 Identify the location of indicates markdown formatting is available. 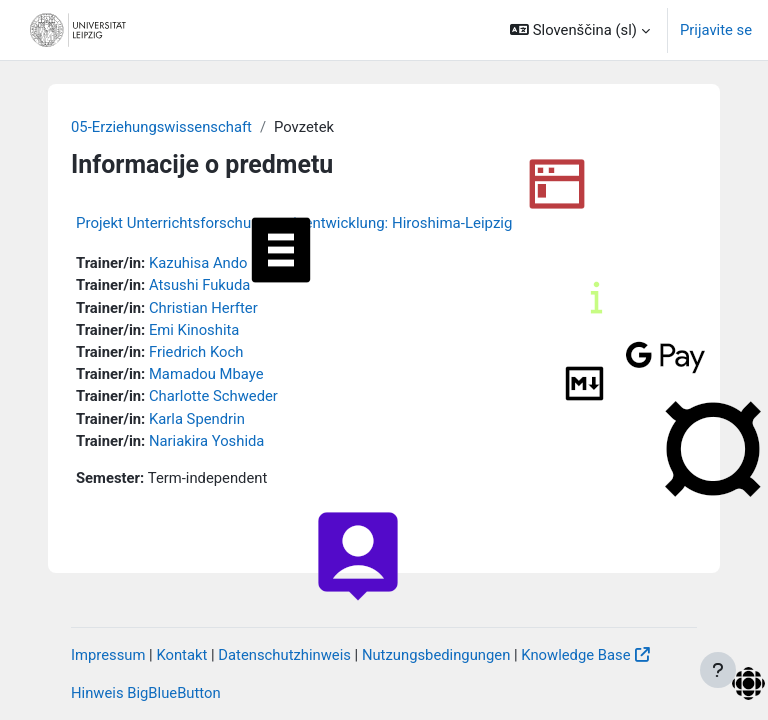
(584, 383).